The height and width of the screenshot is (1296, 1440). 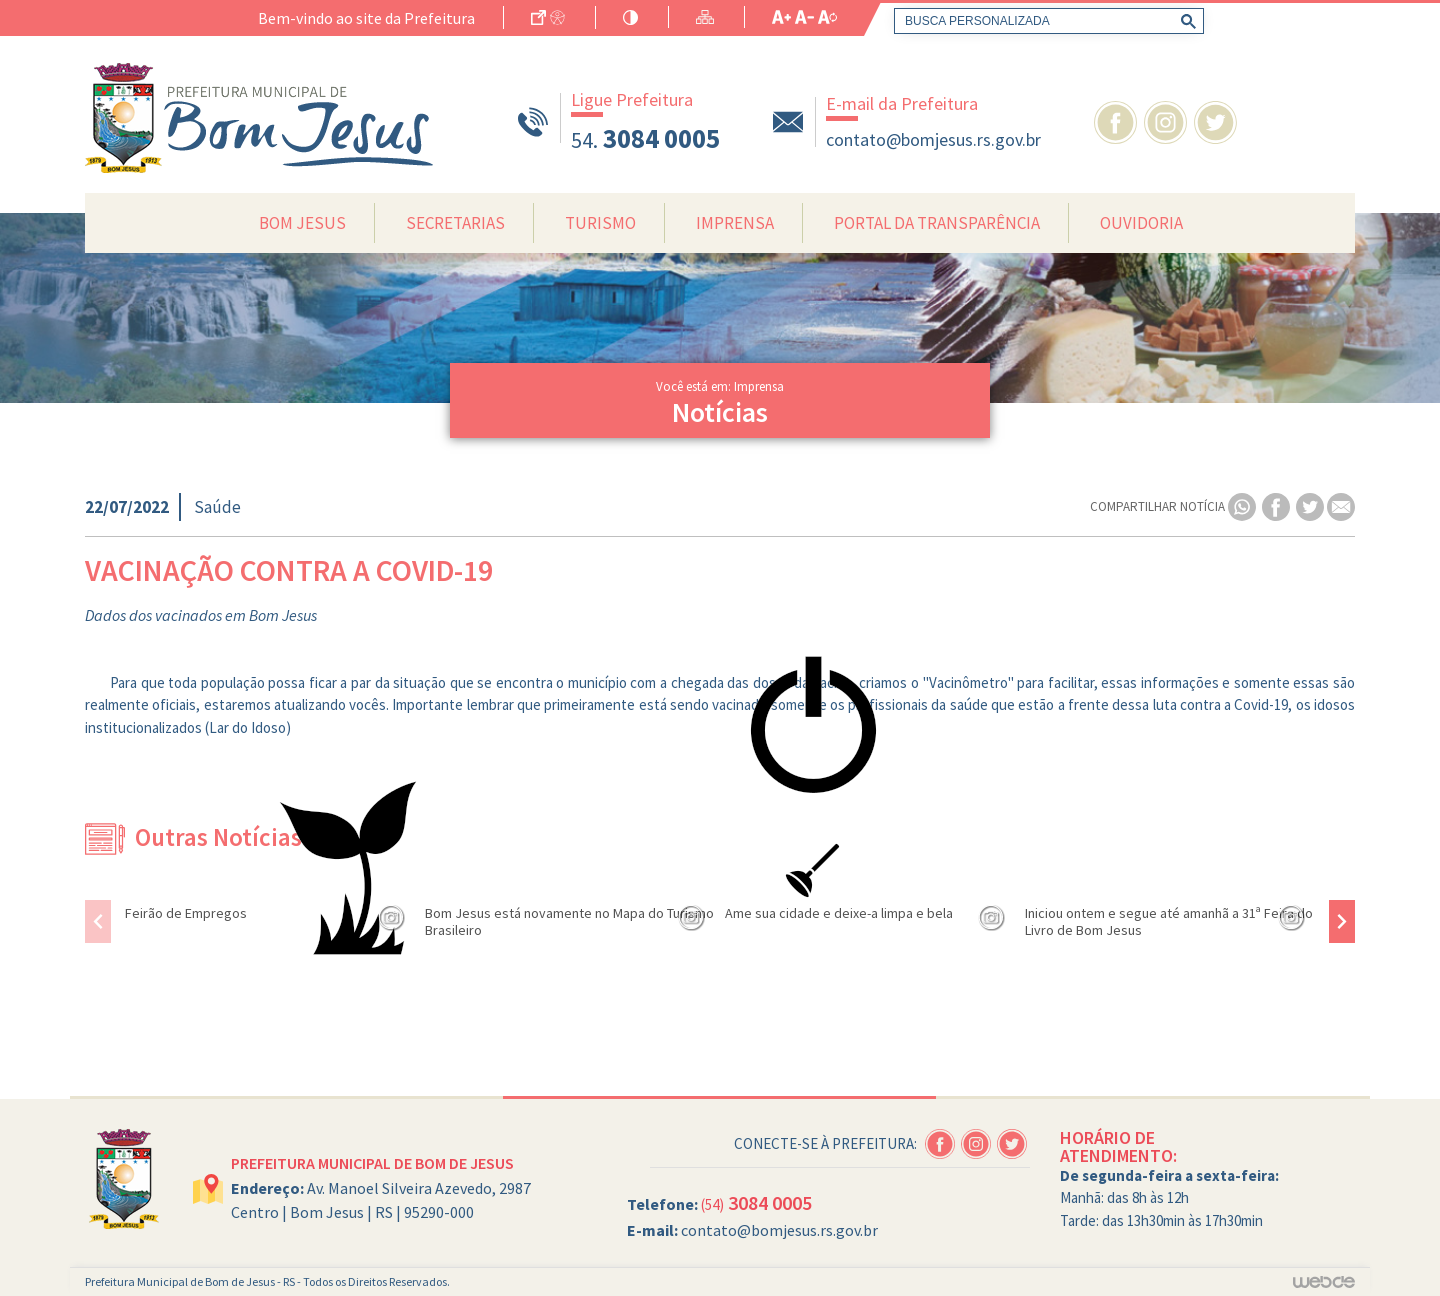 I want to click on turn device on or off, so click(x=813, y=723).